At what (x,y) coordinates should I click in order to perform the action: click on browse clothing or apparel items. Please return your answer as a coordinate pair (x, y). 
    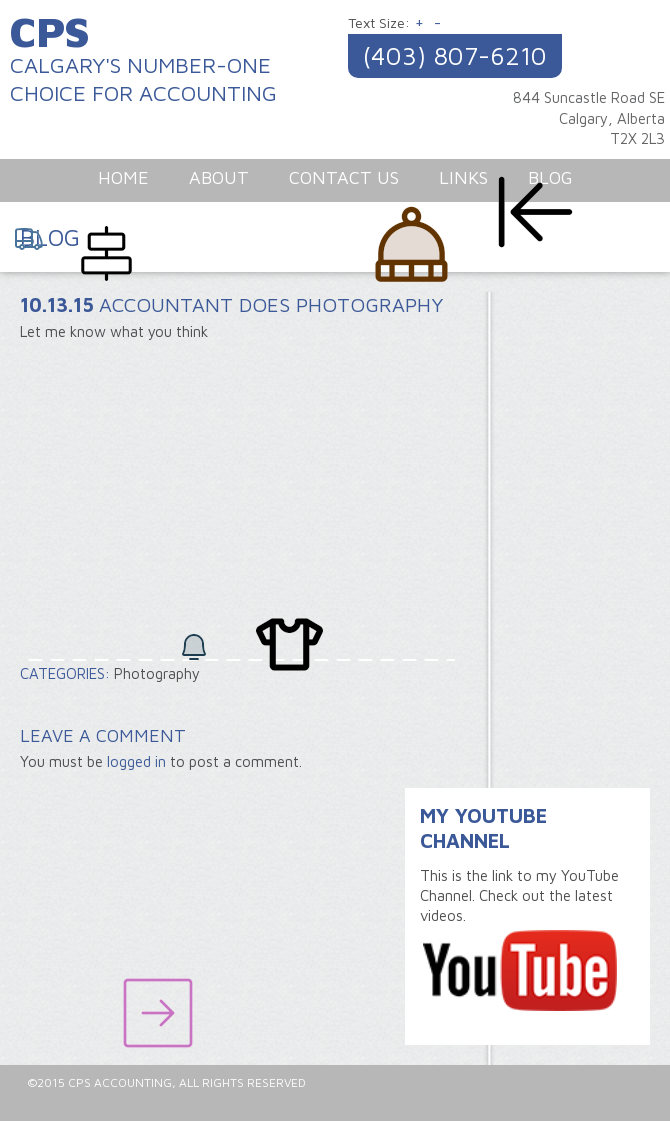
    Looking at the image, I should click on (289, 644).